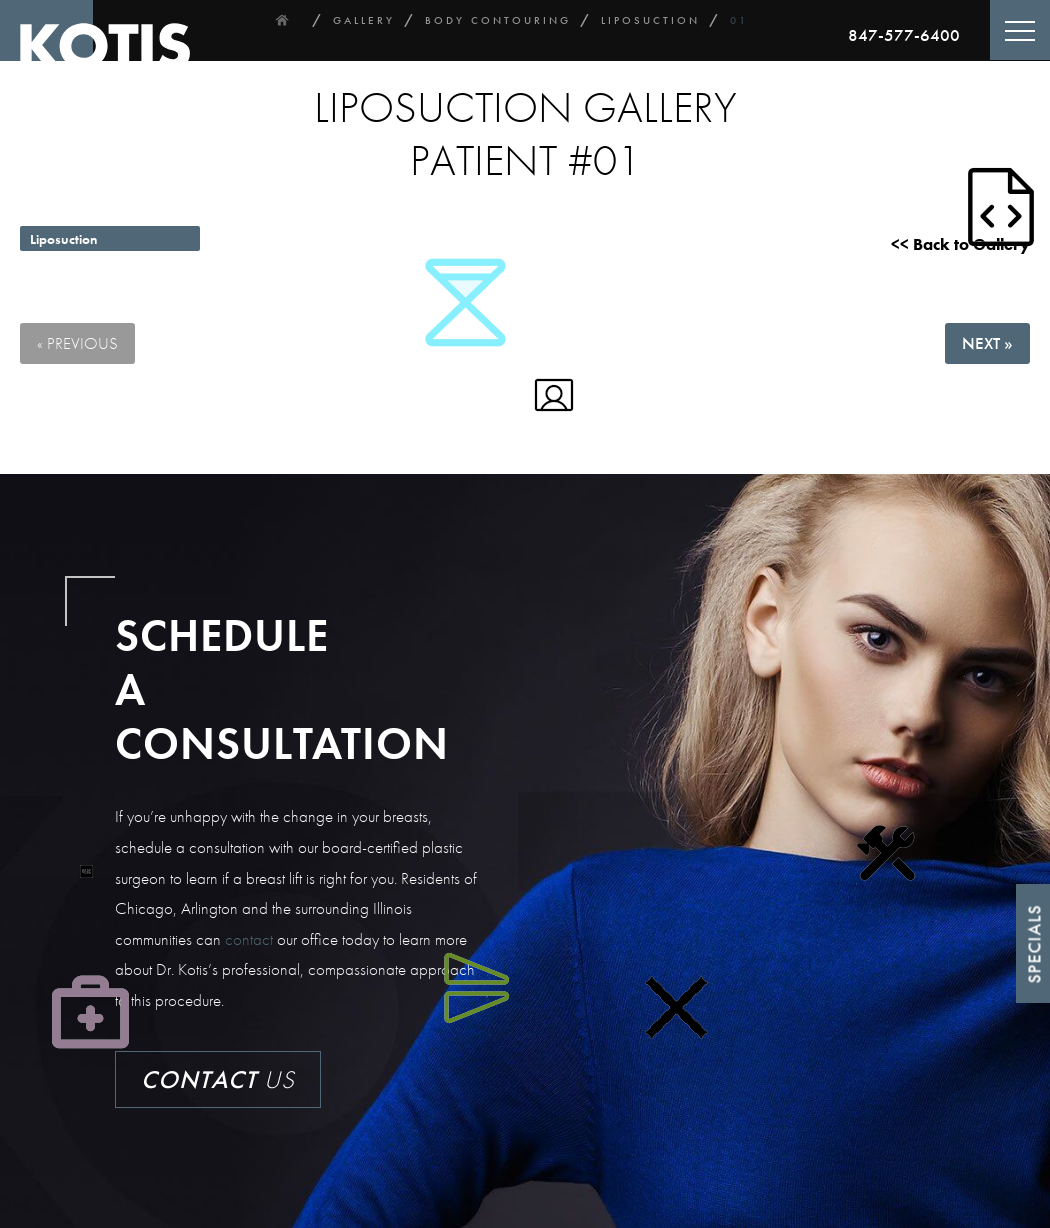 The height and width of the screenshot is (1228, 1050). Describe the element at coordinates (554, 395) in the screenshot. I see `view user profile` at that location.